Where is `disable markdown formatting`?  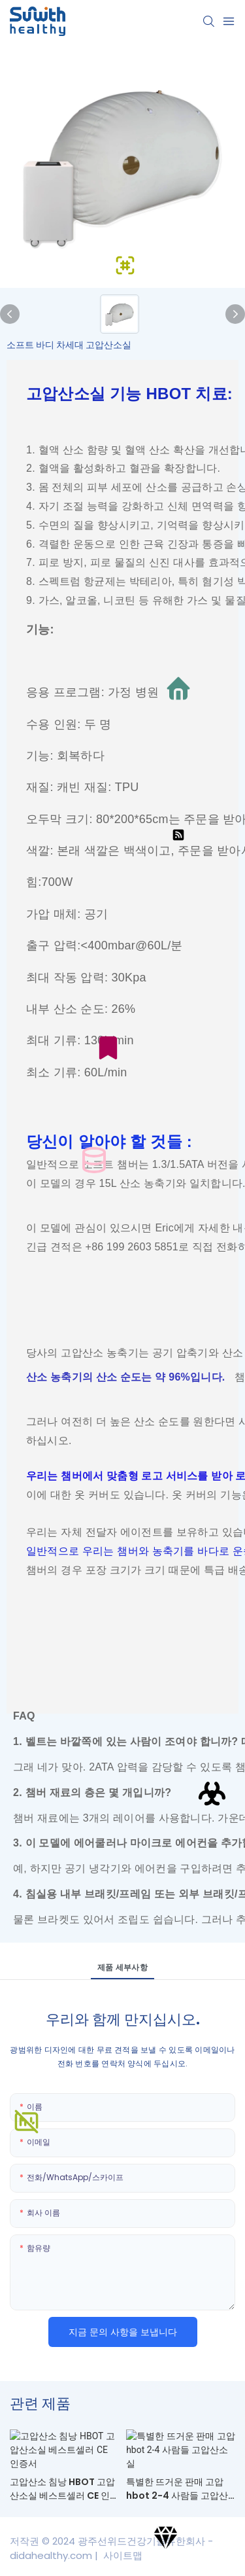
disable markdown formatting is located at coordinates (26, 2121).